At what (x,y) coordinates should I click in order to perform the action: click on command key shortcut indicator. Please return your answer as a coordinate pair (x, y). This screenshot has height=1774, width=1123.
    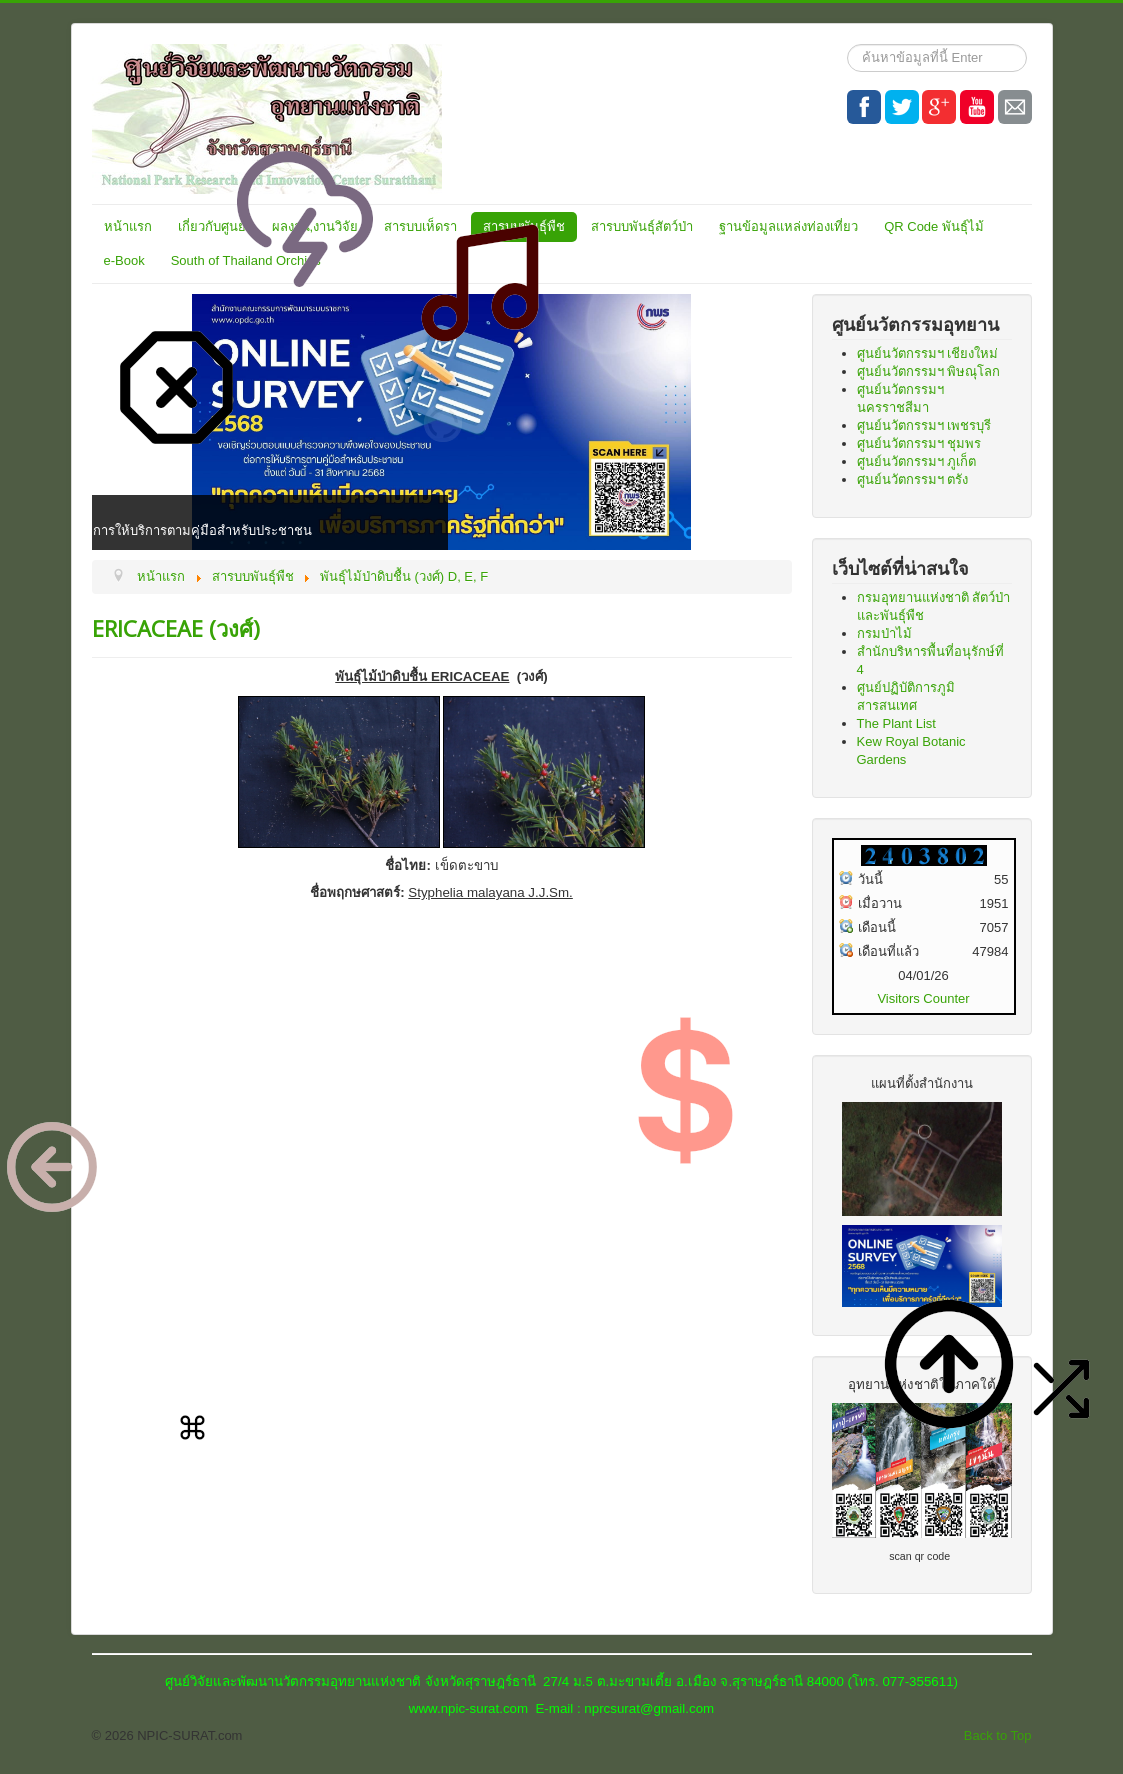
    Looking at the image, I should click on (192, 1427).